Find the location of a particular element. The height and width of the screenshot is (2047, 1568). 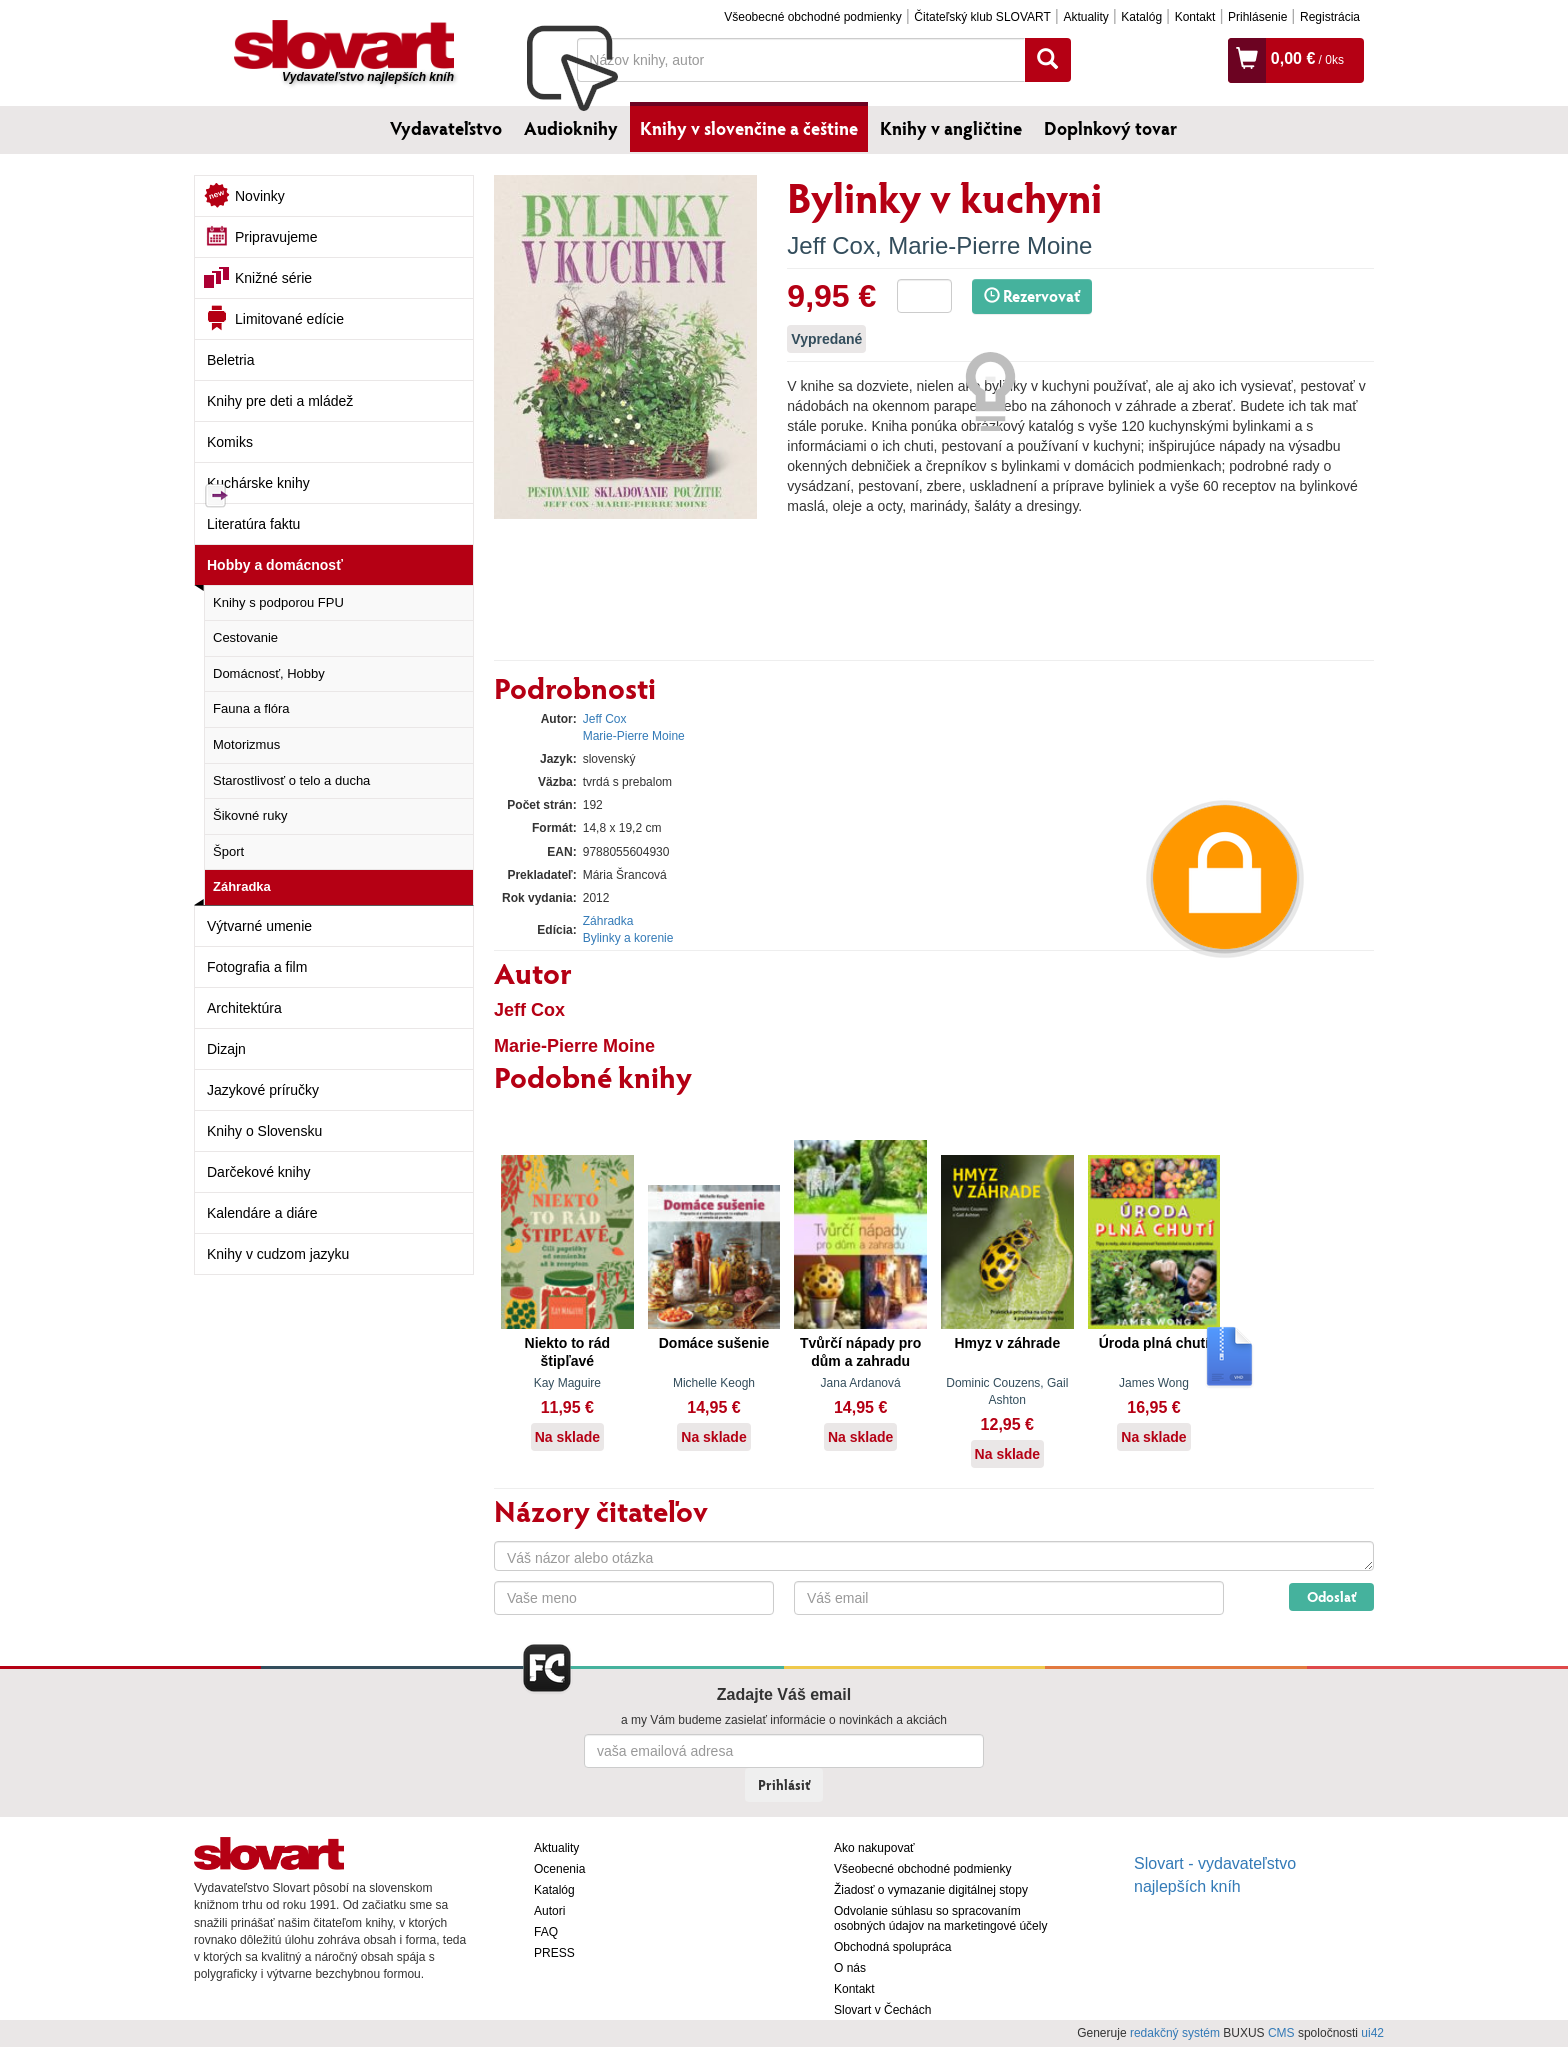

access pointer and cursor accessibility settings is located at coordinates (572, 65).